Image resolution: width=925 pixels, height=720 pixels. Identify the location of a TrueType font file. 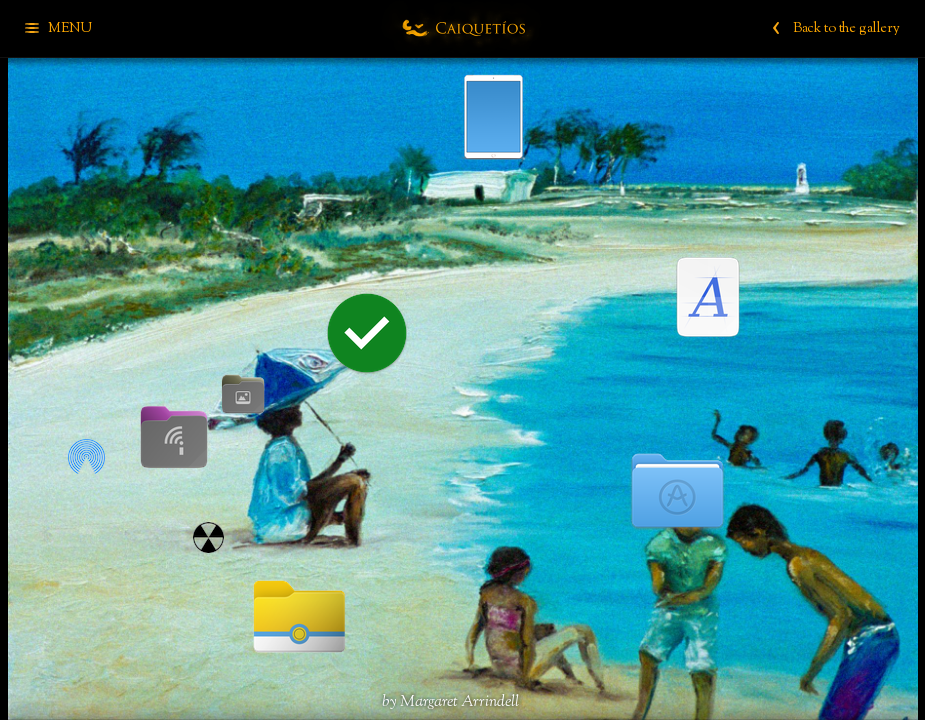
(708, 297).